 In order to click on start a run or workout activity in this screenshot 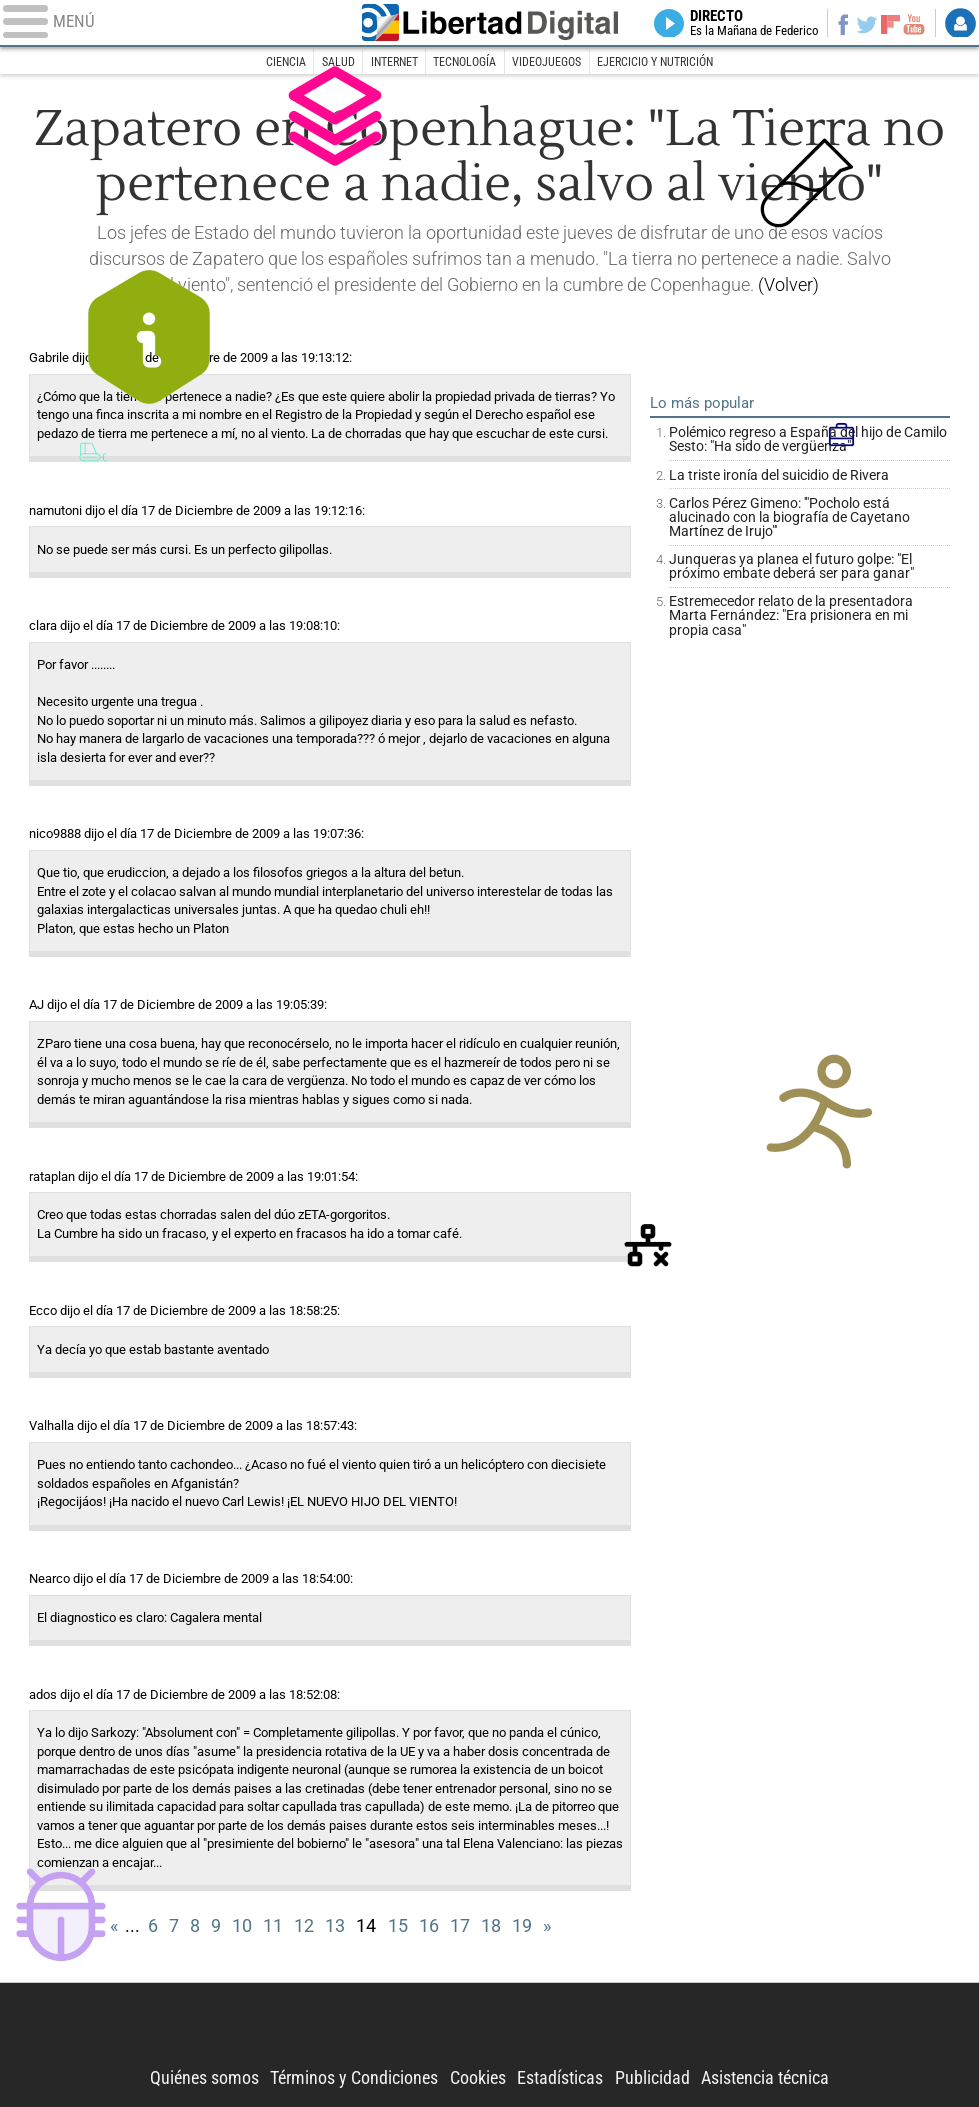, I will do `click(821, 1109)`.